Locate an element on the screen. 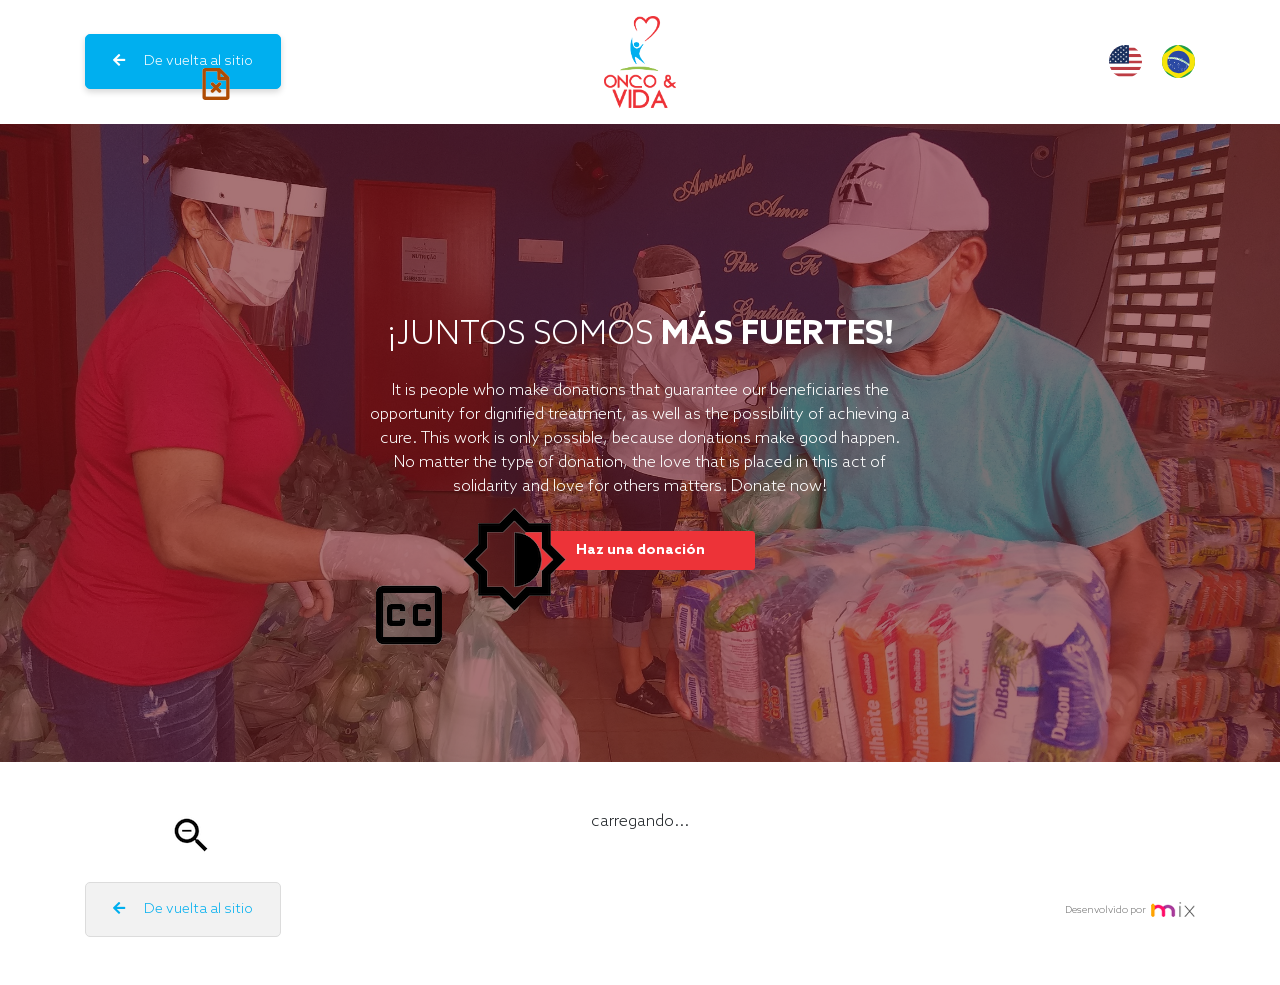  zoom out to see more of the view is located at coordinates (191, 835).